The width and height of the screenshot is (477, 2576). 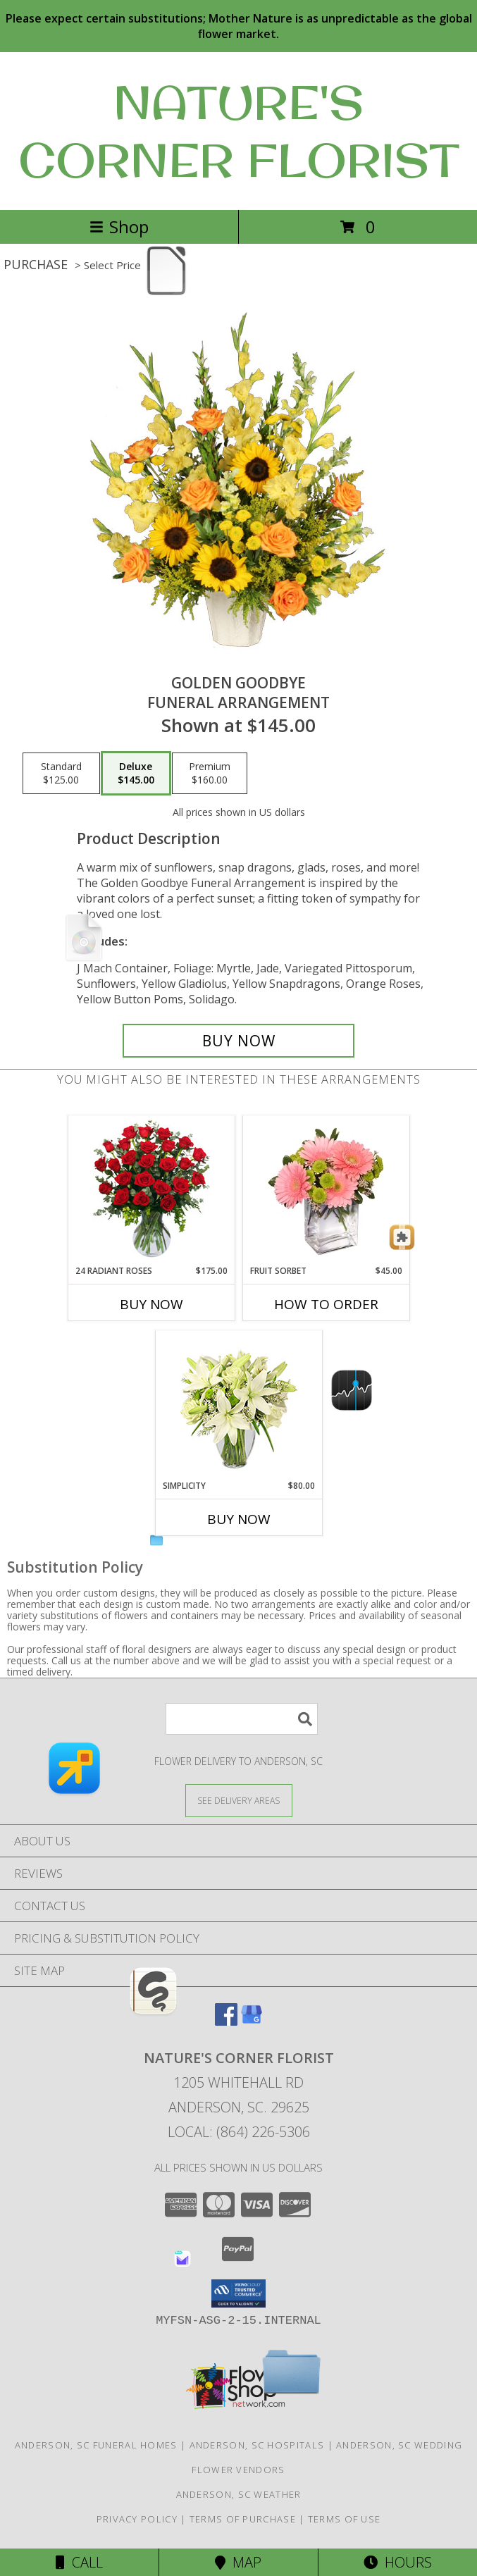 What do you see at coordinates (402, 1237) in the screenshot?
I see `system add-on or plugin file` at bounding box center [402, 1237].